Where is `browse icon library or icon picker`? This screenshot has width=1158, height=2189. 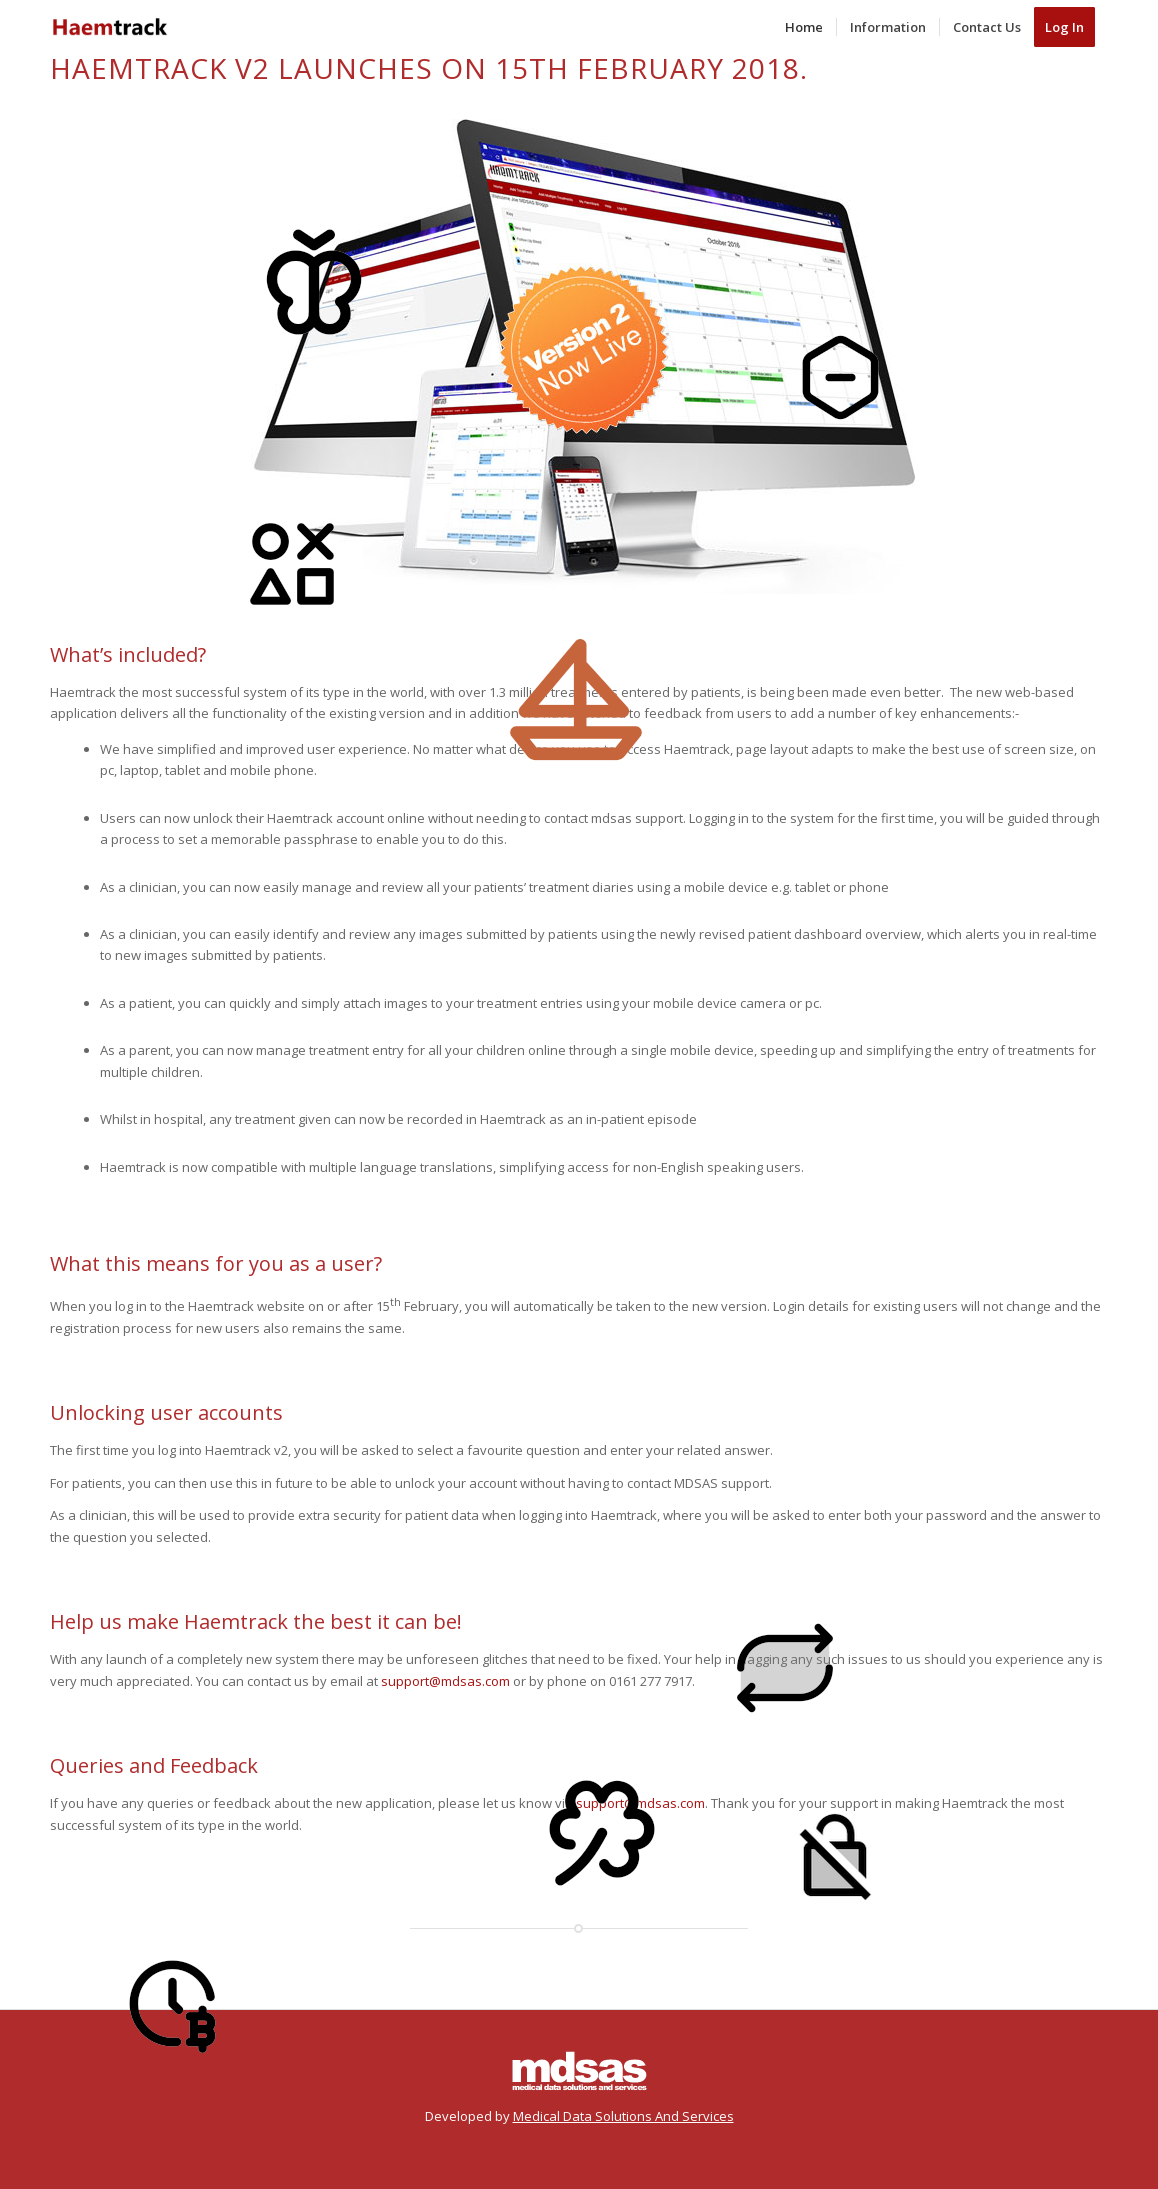 browse icon library or icon picker is located at coordinates (293, 564).